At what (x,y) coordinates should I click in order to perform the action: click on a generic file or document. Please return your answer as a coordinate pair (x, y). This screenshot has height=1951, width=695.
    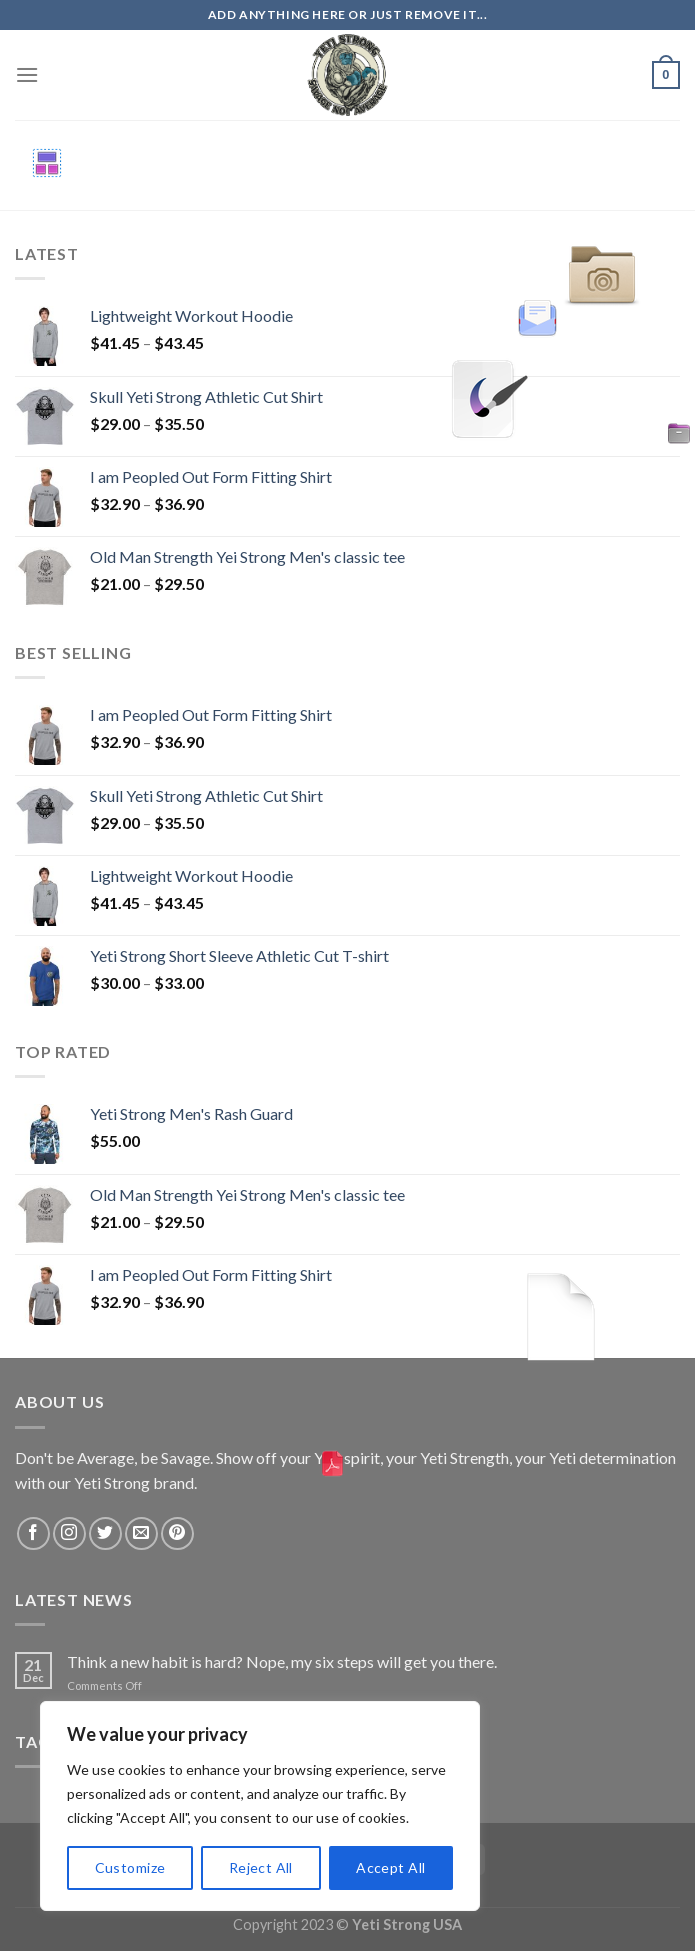
    Looking at the image, I should click on (561, 1319).